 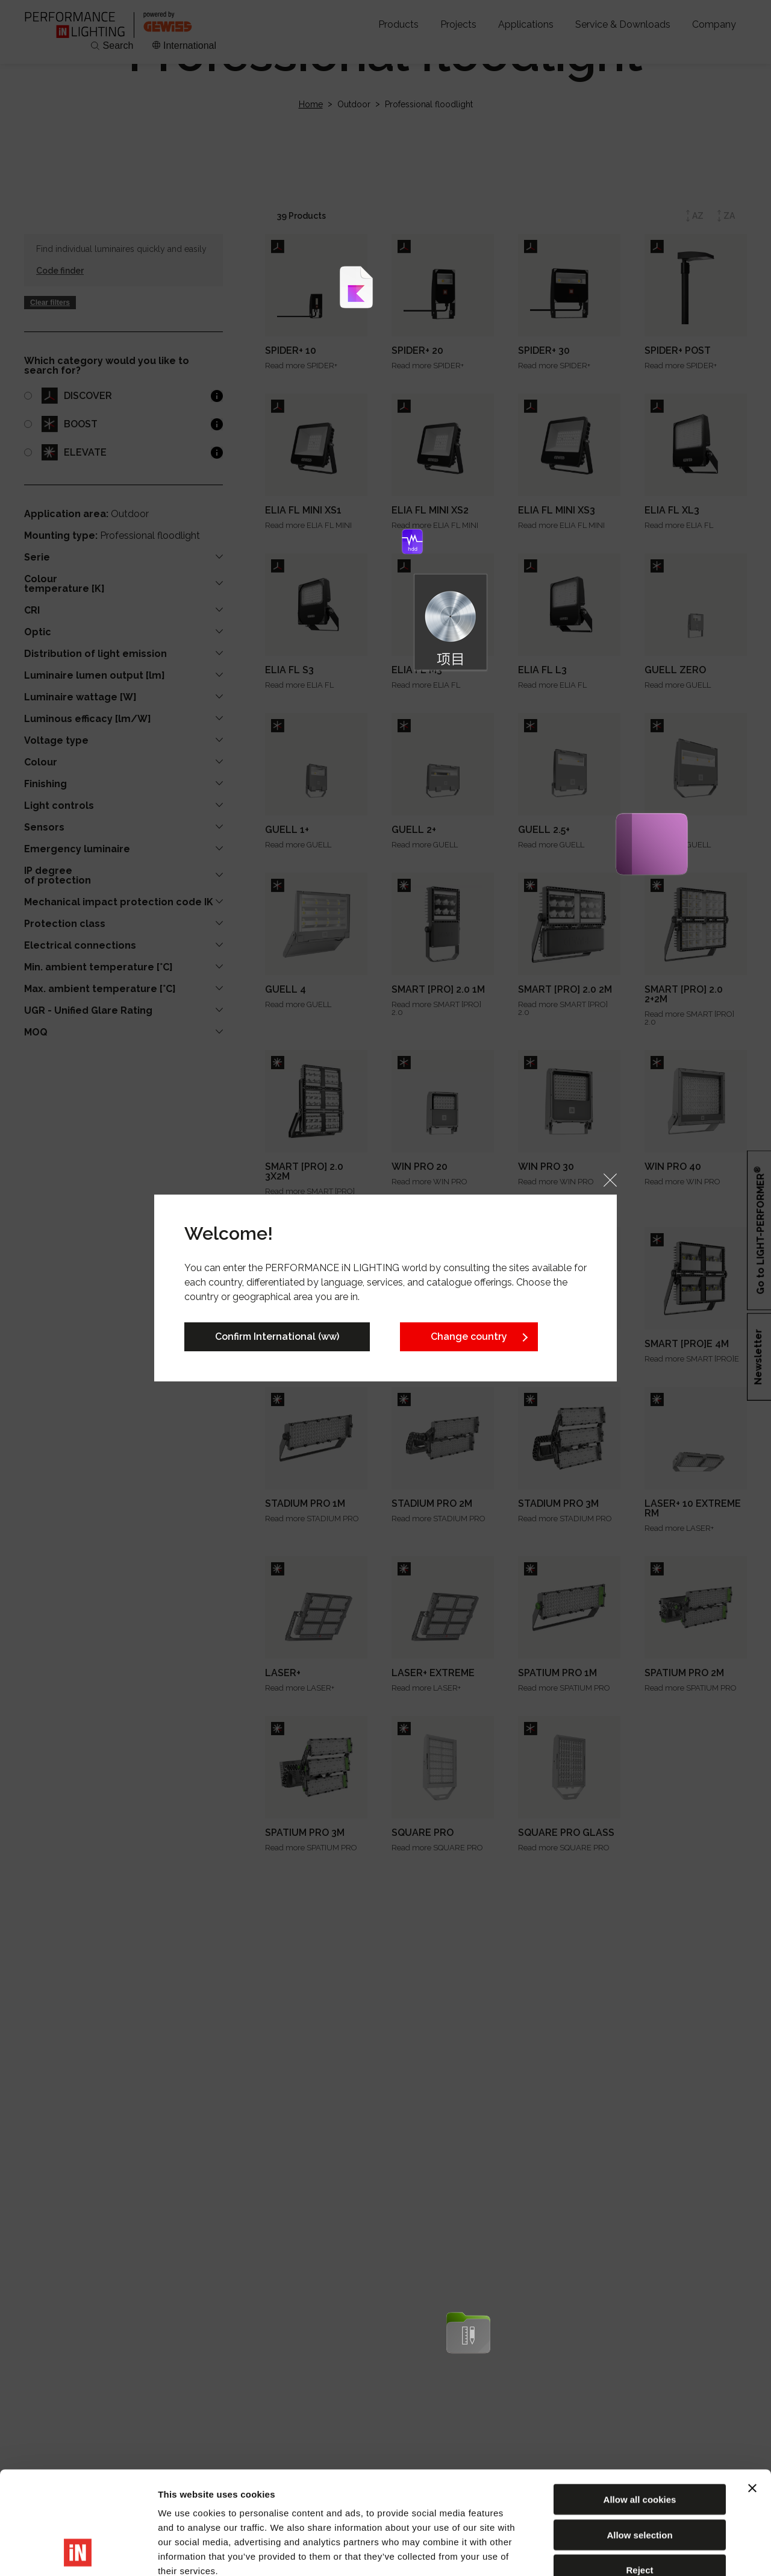 I want to click on open a Logic Pro project file, so click(x=451, y=624).